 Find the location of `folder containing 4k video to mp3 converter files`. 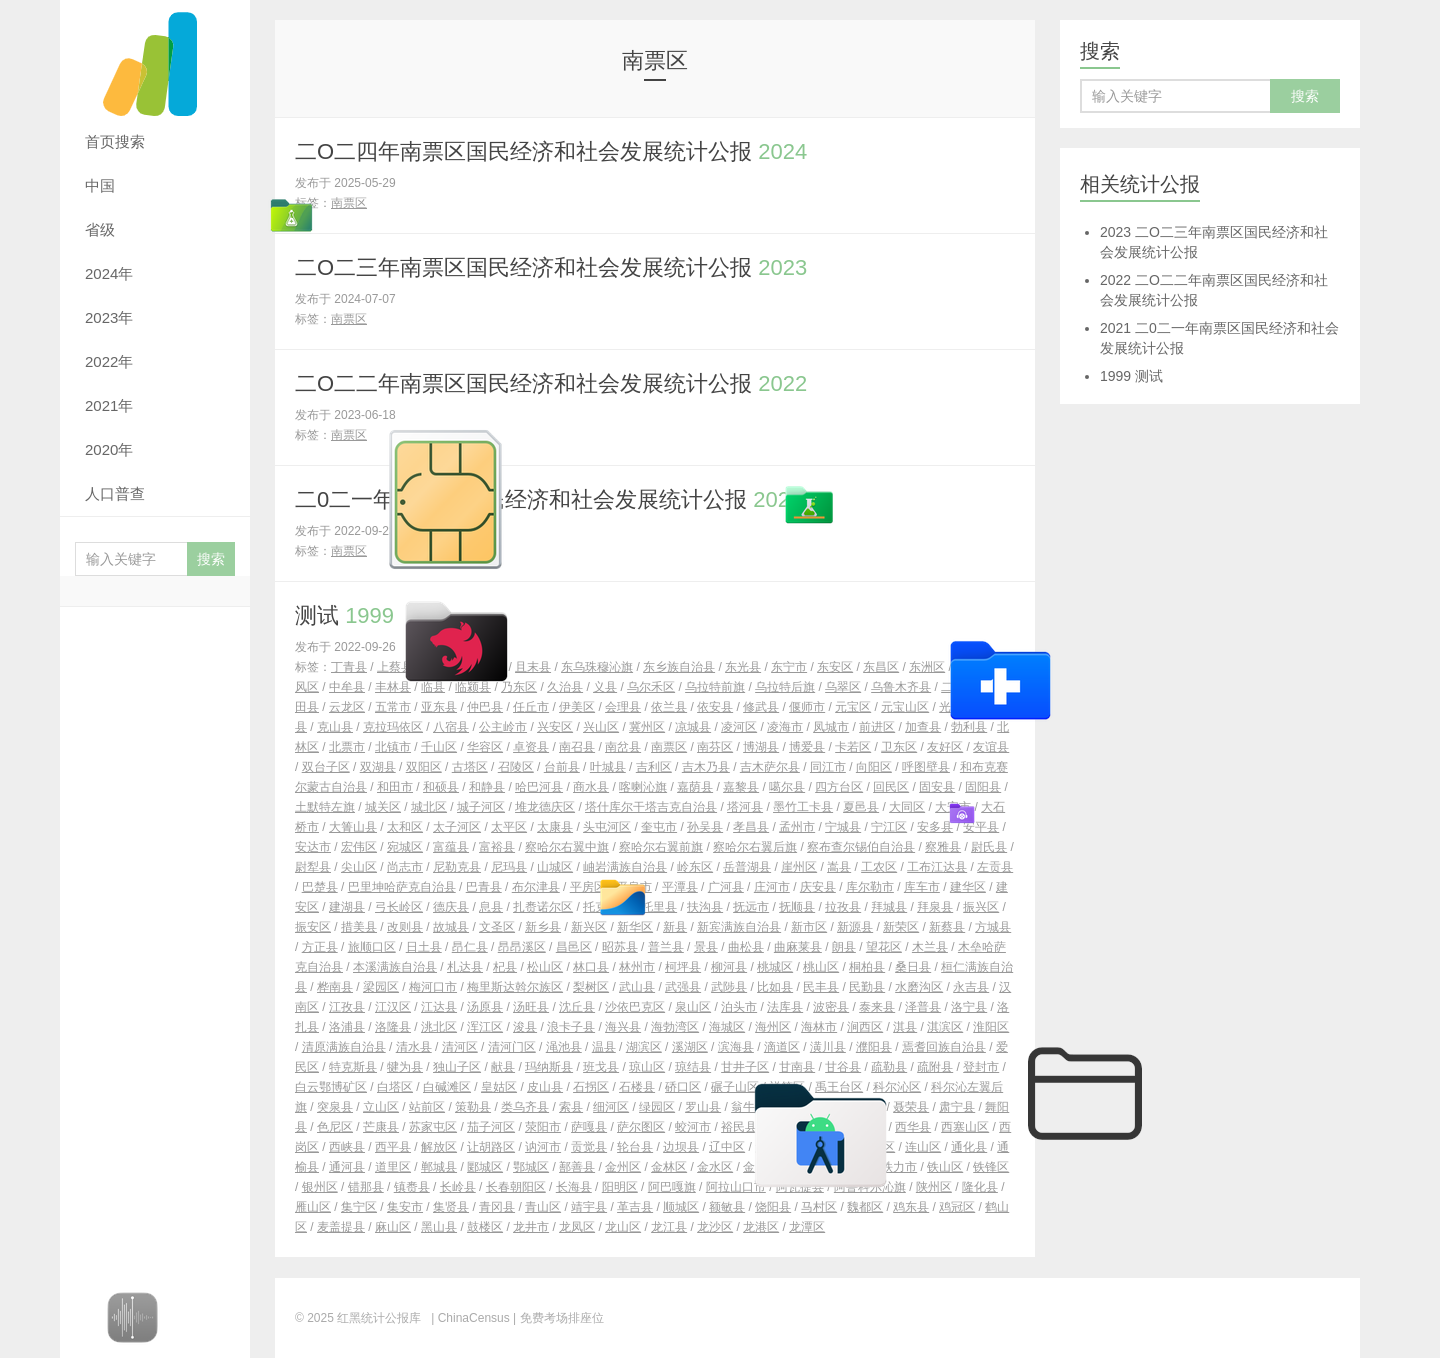

folder containing 4k video to mp3 converter files is located at coordinates (962, 814).